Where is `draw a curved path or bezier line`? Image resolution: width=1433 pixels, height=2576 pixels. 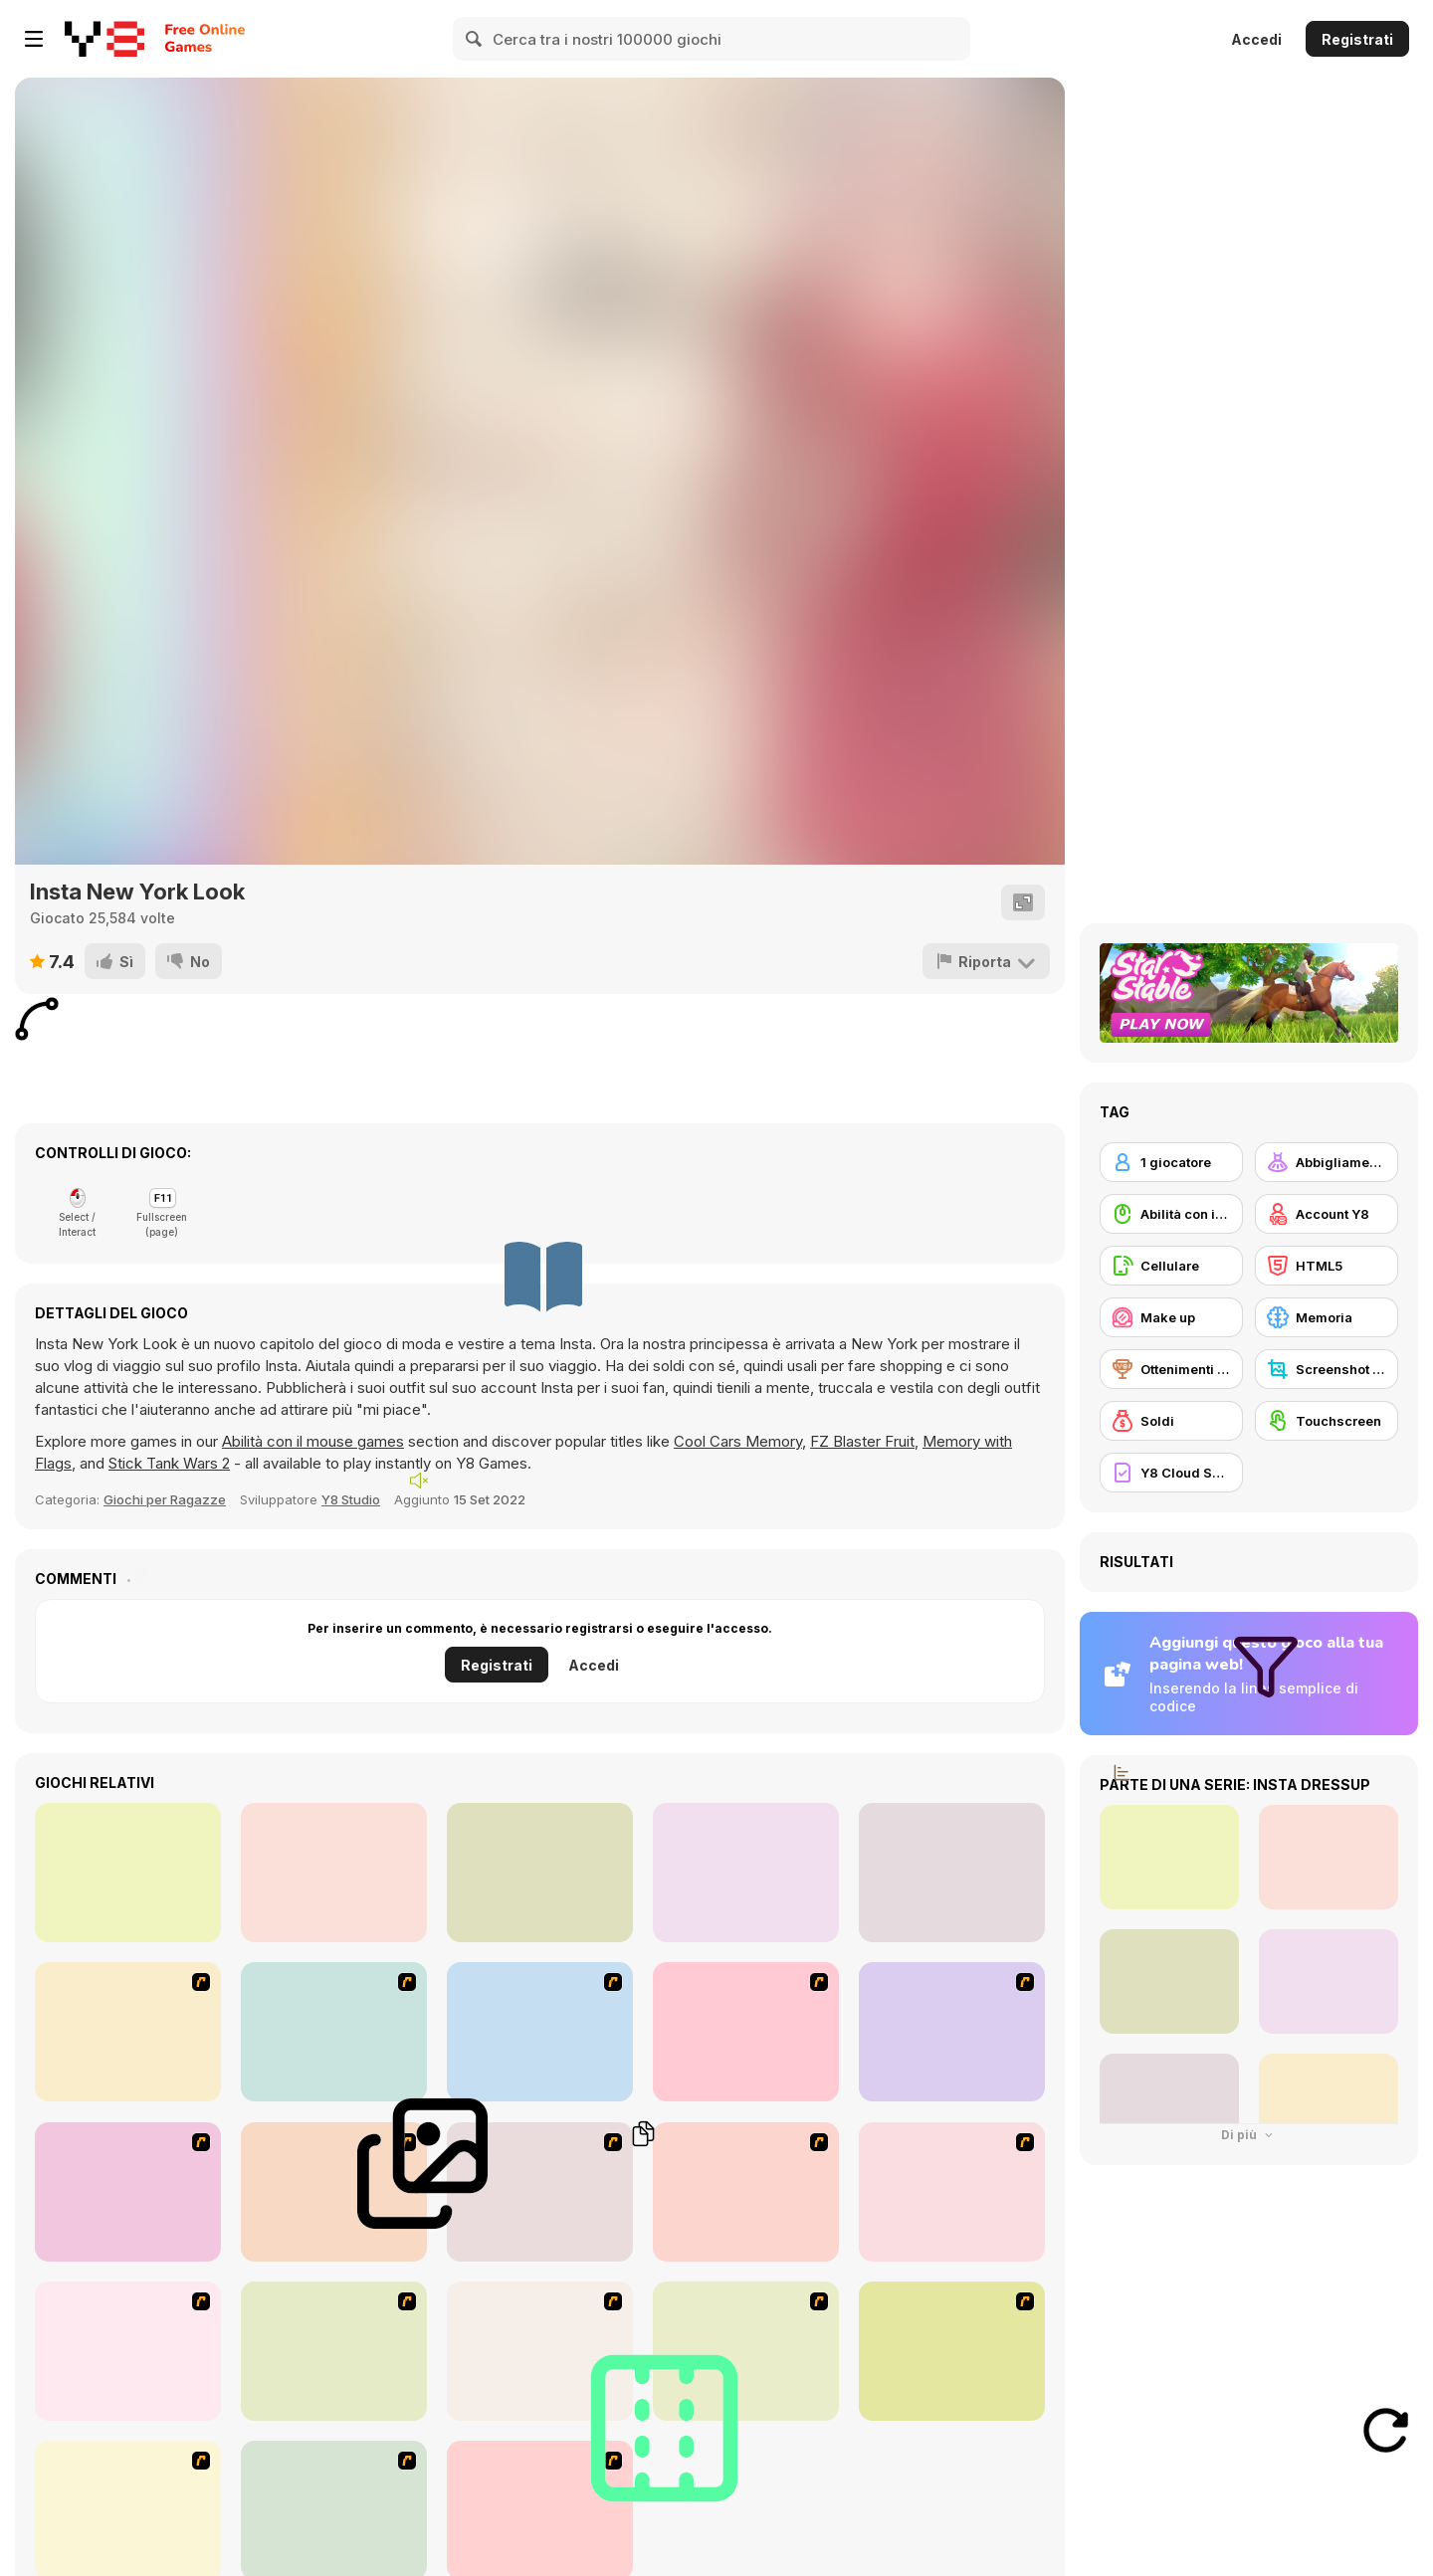 draw a curved path or bezier line is located at coordinates (37, 1019).